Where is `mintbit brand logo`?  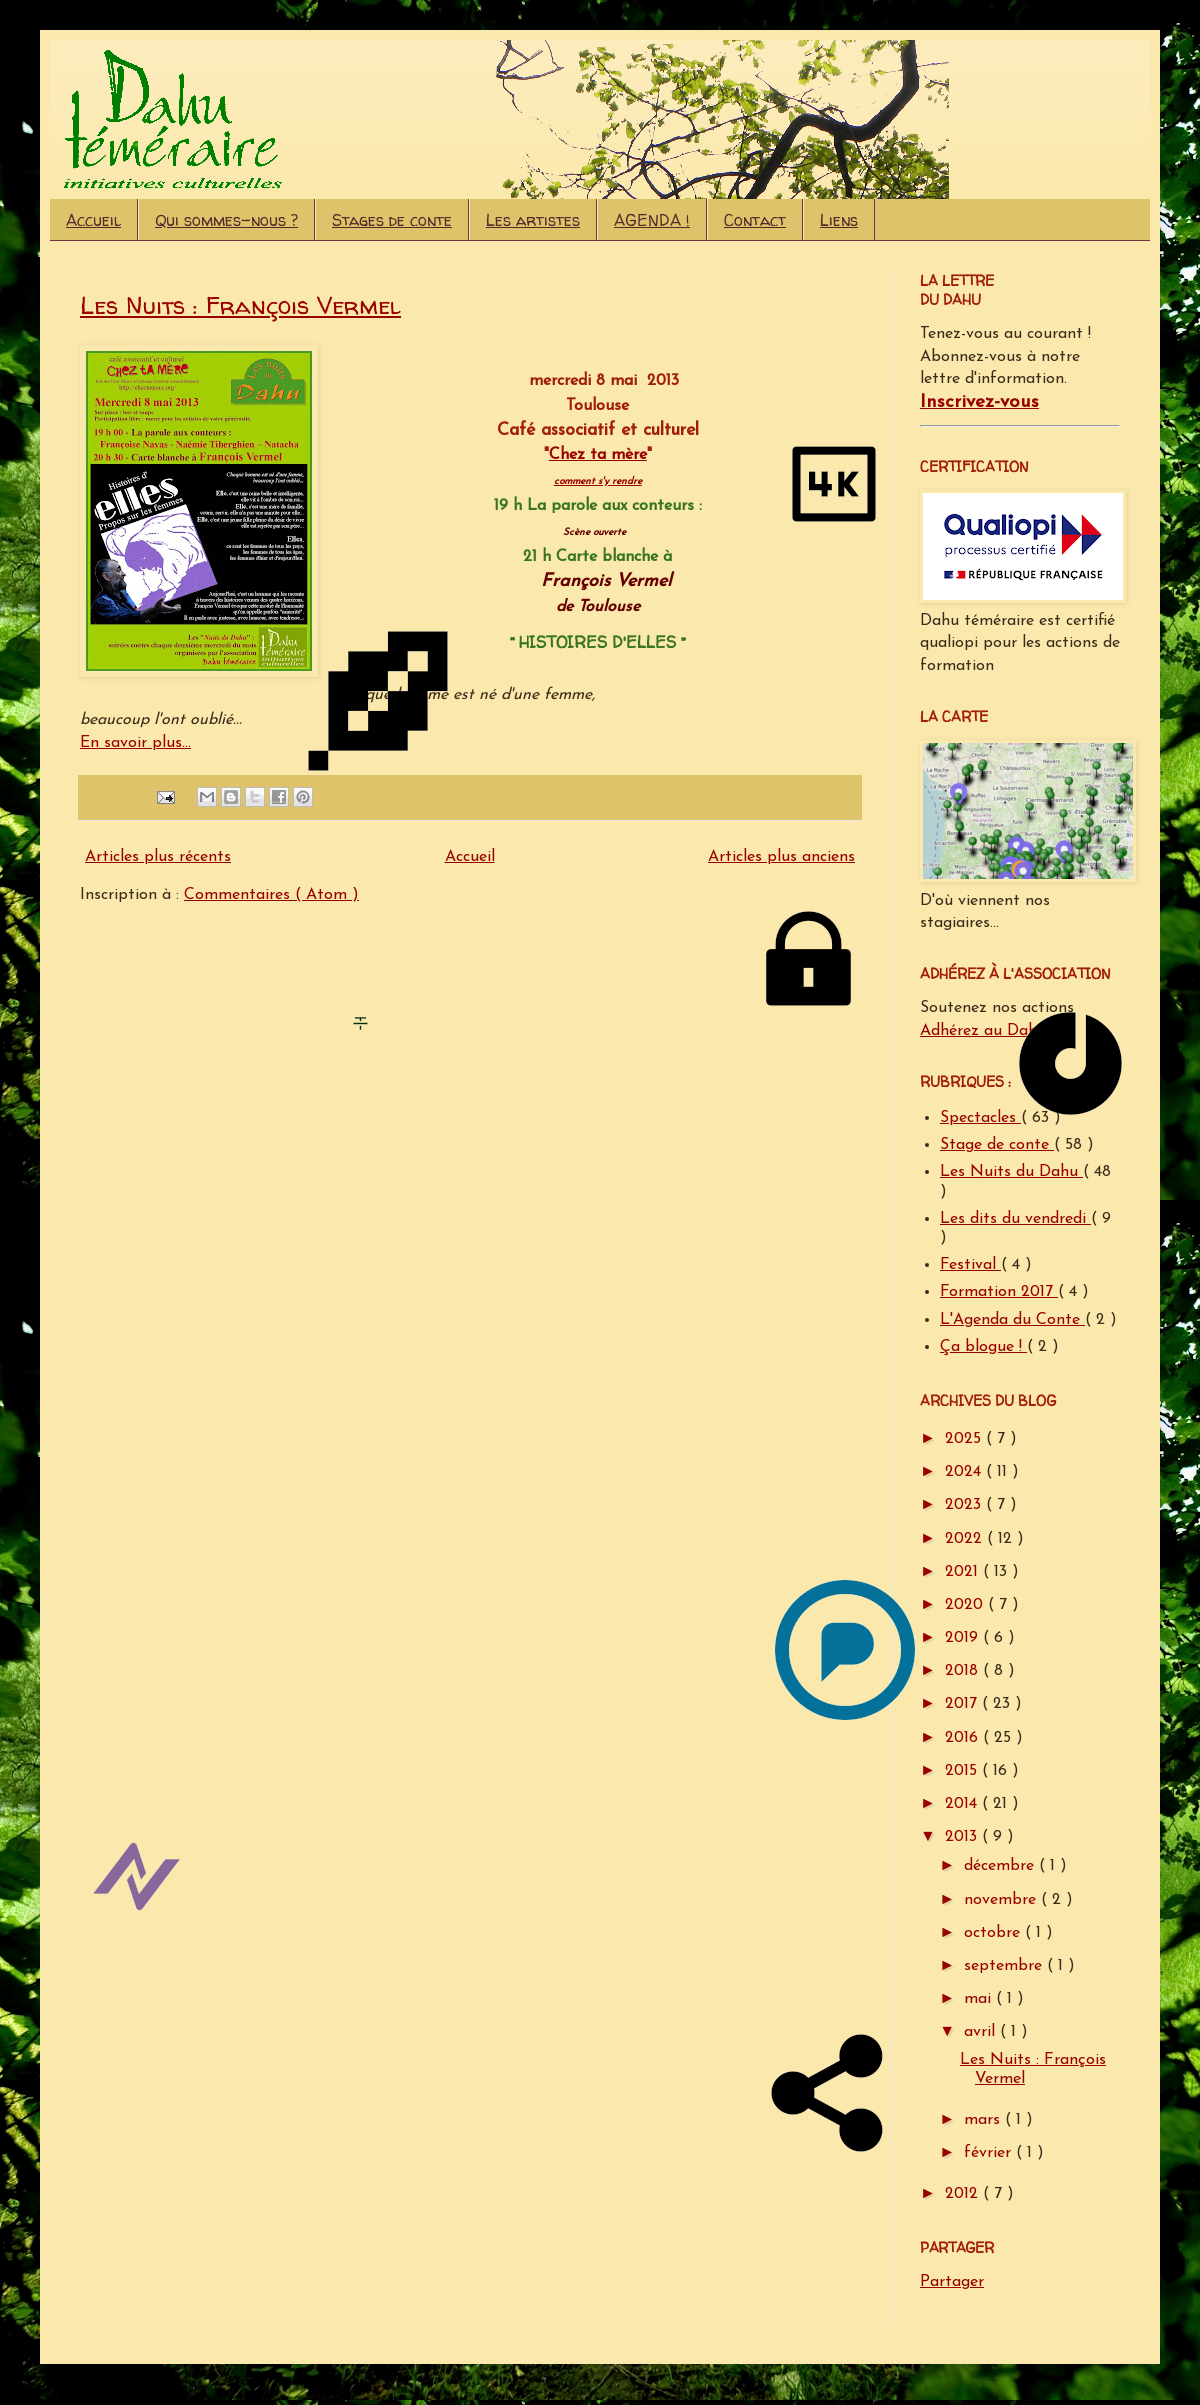
mintbit brand logo is located at coordinates (378, 701).